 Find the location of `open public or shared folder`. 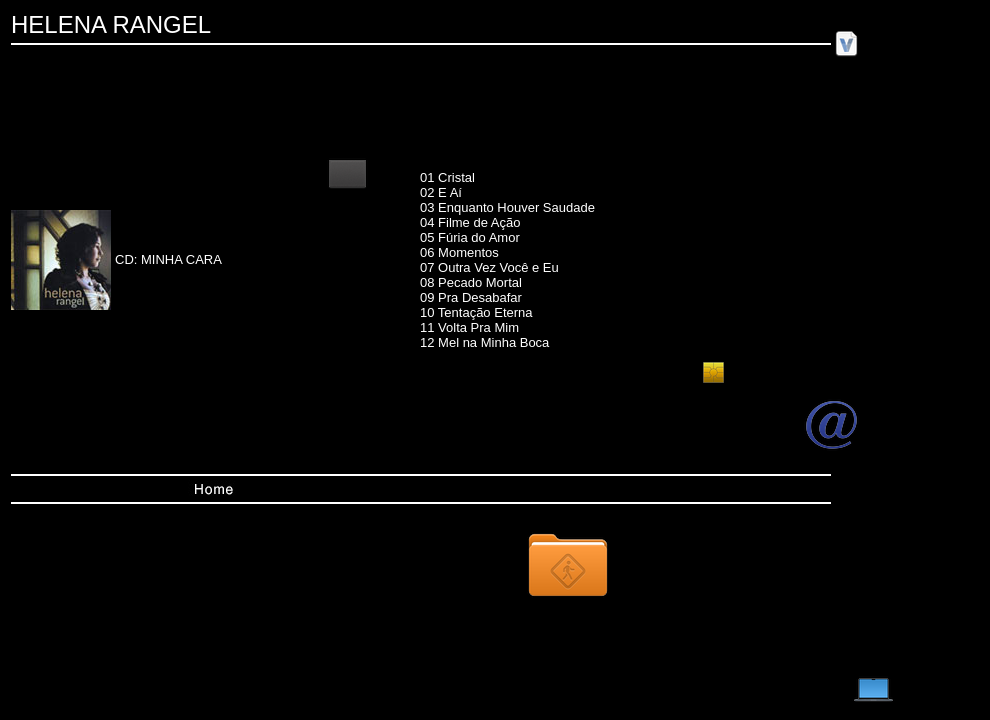

open public or shared folder is located at coordinates (568, 565).